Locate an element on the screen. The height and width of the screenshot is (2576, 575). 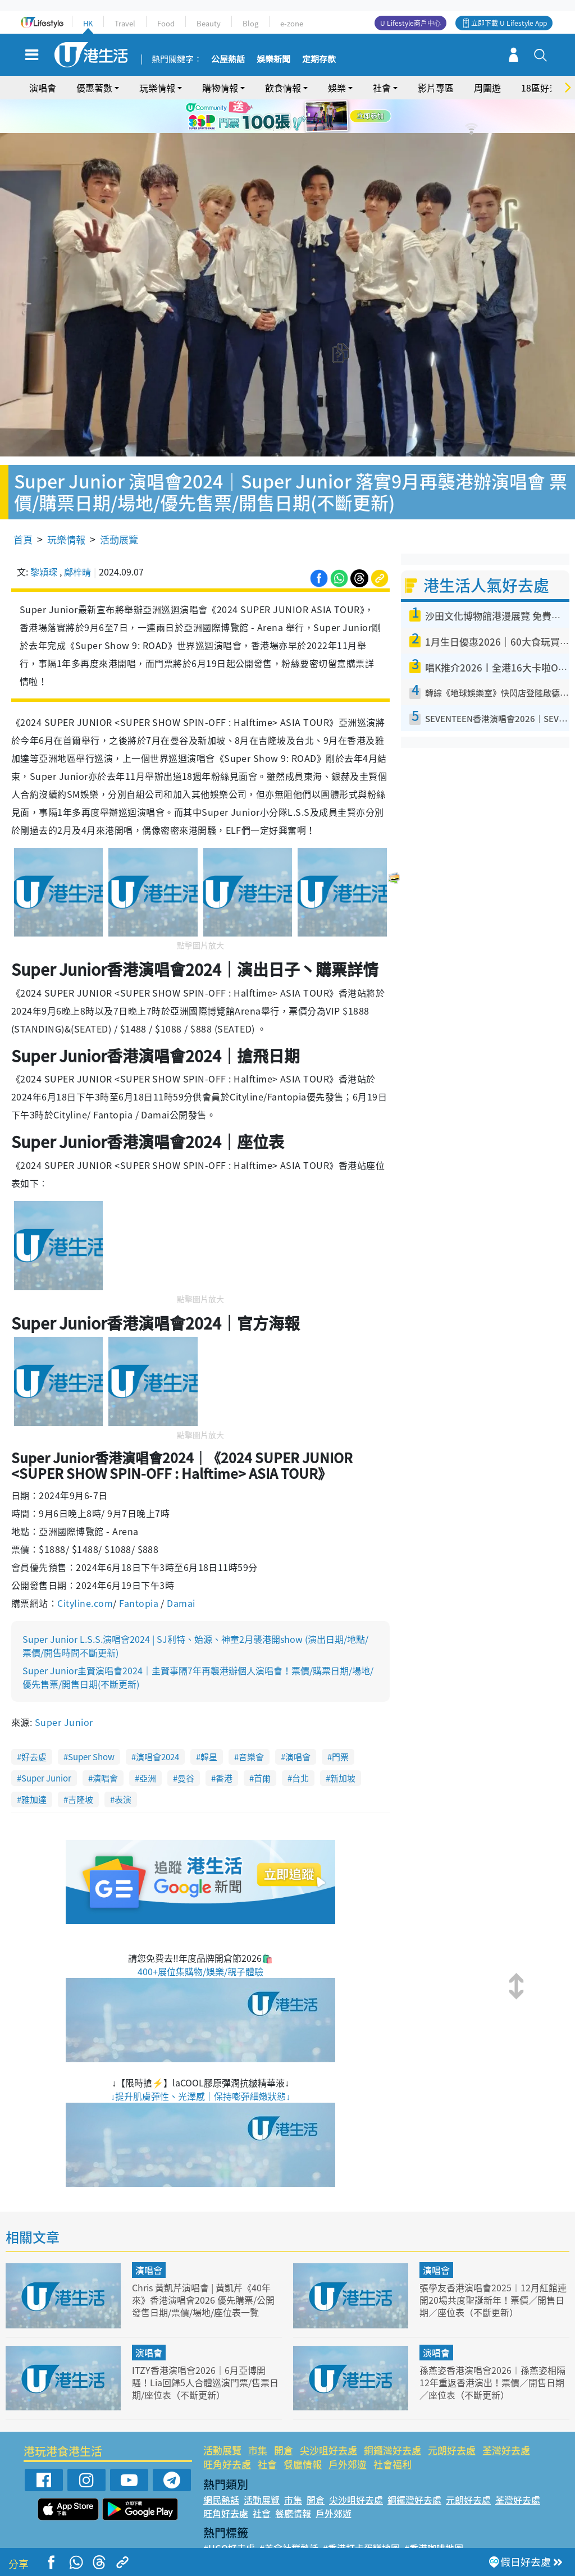
access frequently asked questions is located at coordinates (340, 353).